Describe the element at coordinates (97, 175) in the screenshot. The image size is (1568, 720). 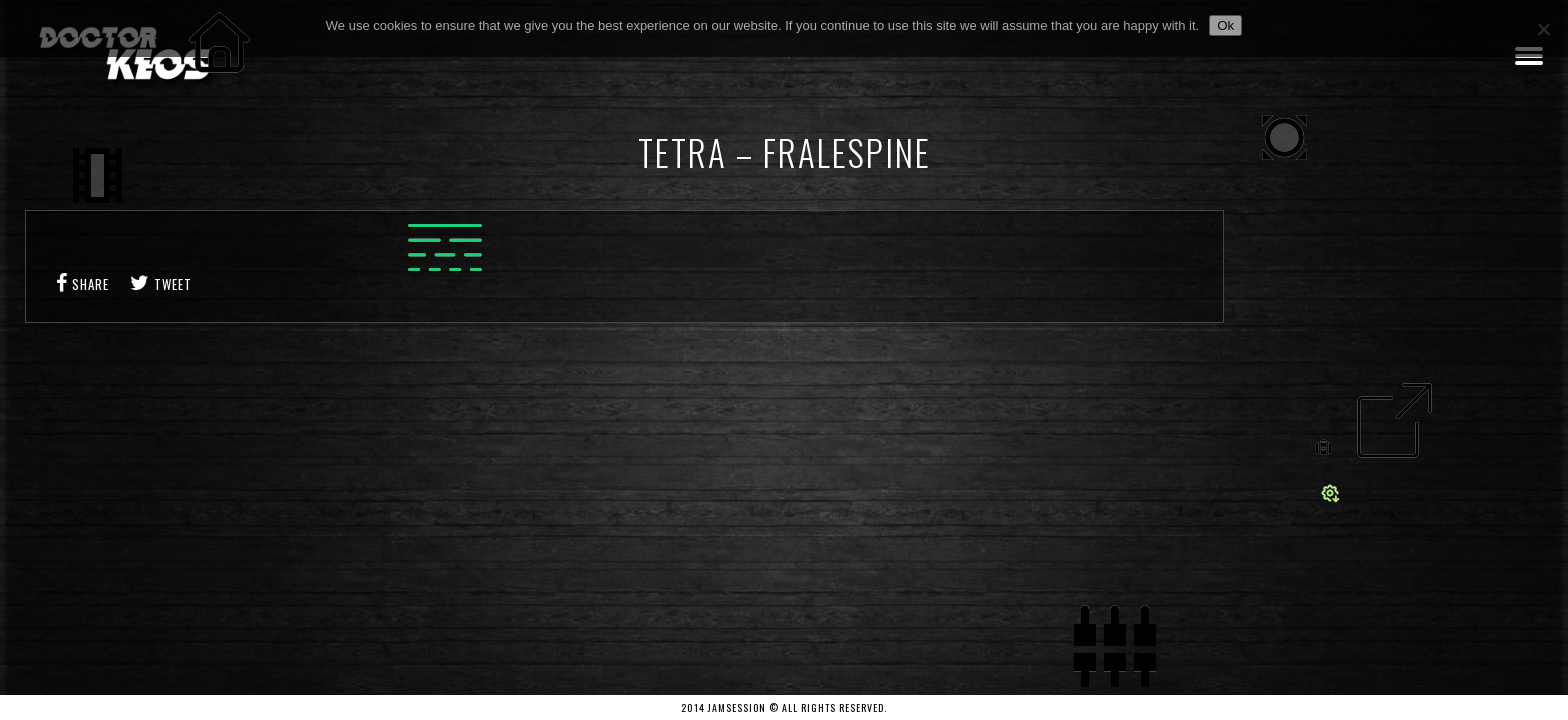
I see `access local movie theaters or showtimes` at that location.